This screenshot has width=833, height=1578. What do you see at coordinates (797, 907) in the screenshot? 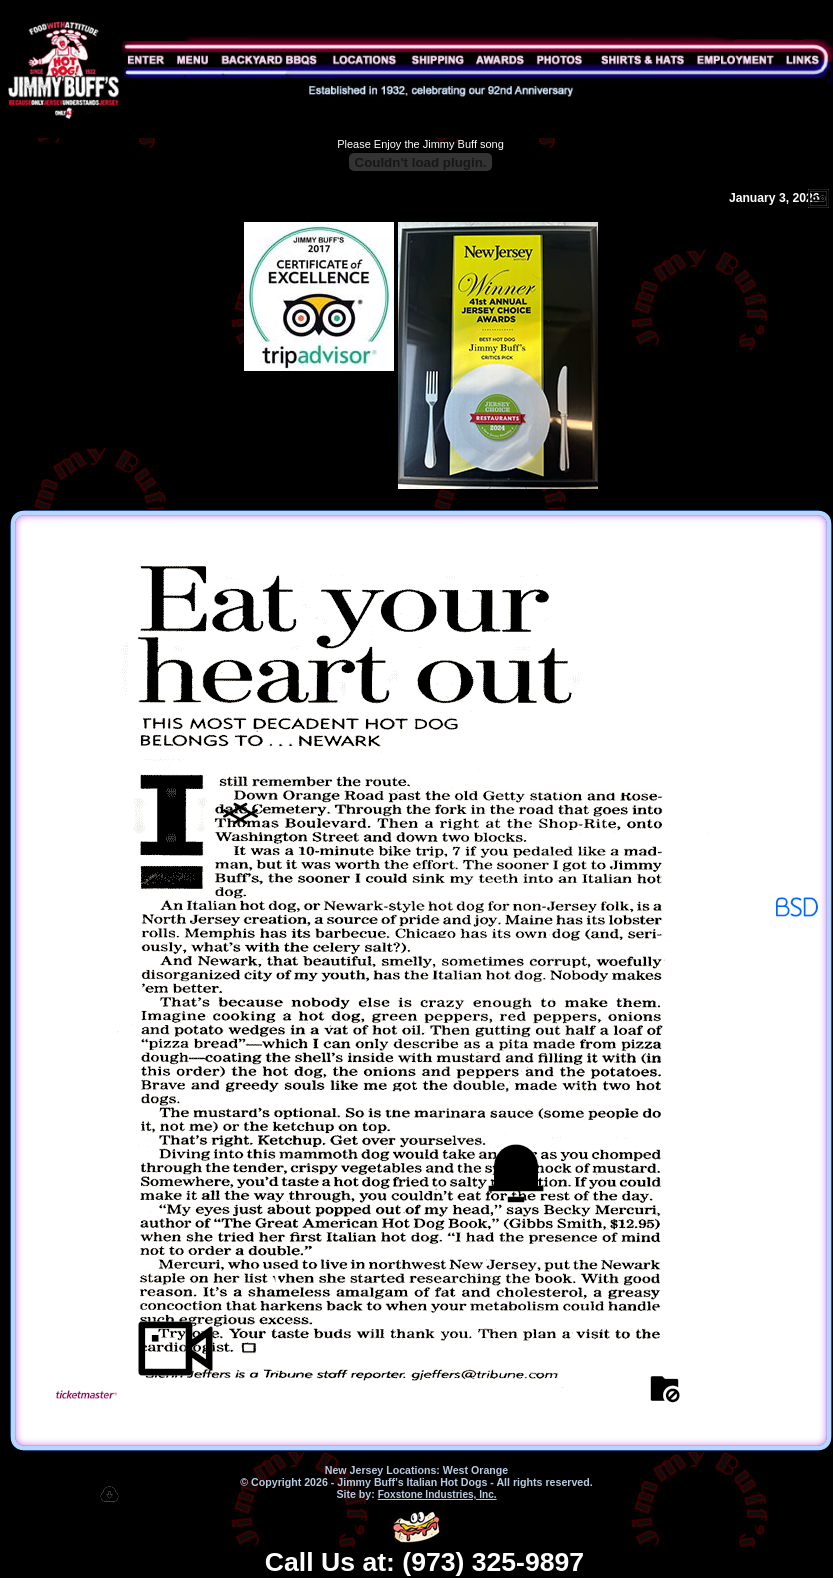
I see `BSD operating system logo` at bounding box center [797, 907].